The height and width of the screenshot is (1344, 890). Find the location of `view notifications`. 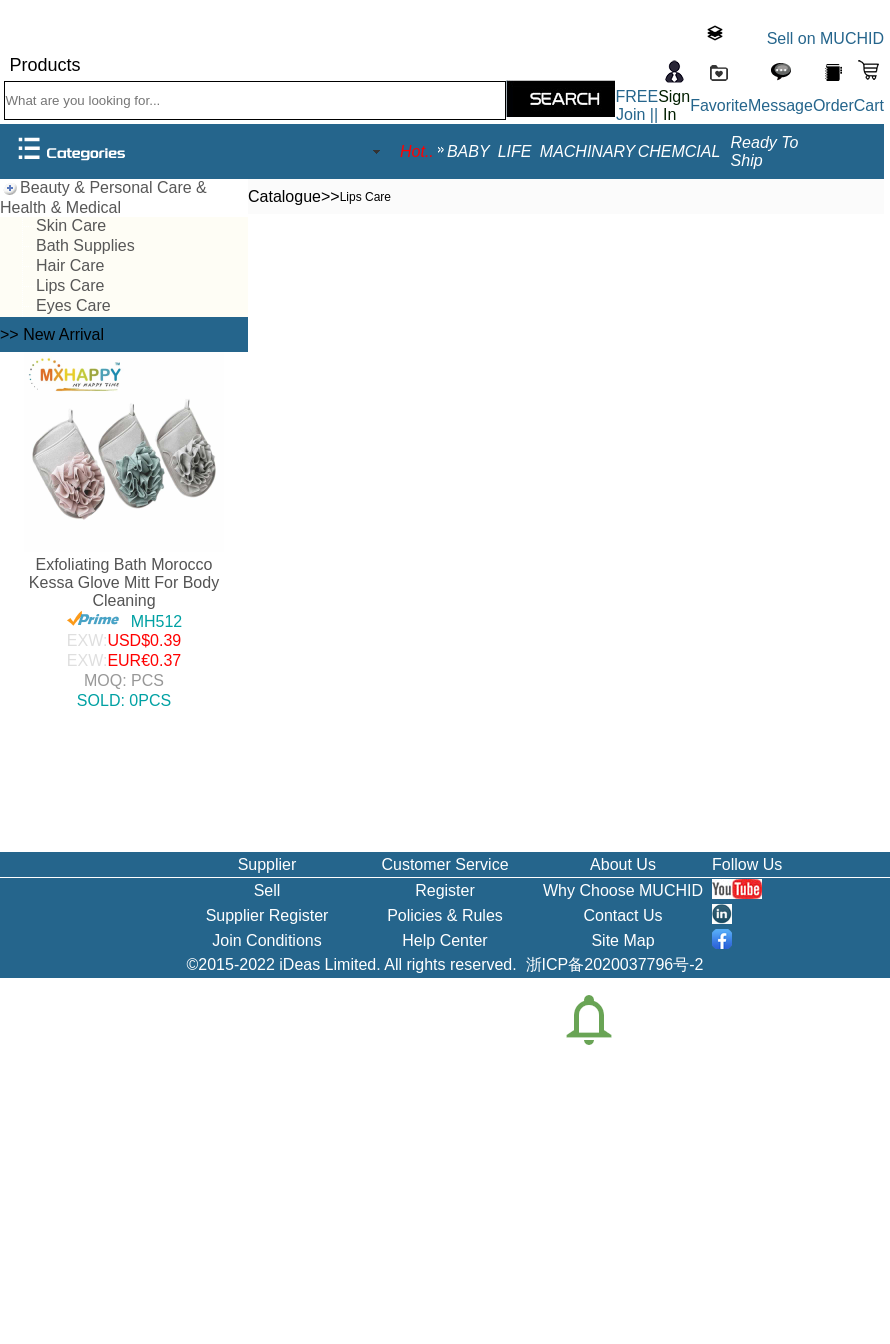

view notifications is located at coordinates (589, 1020).